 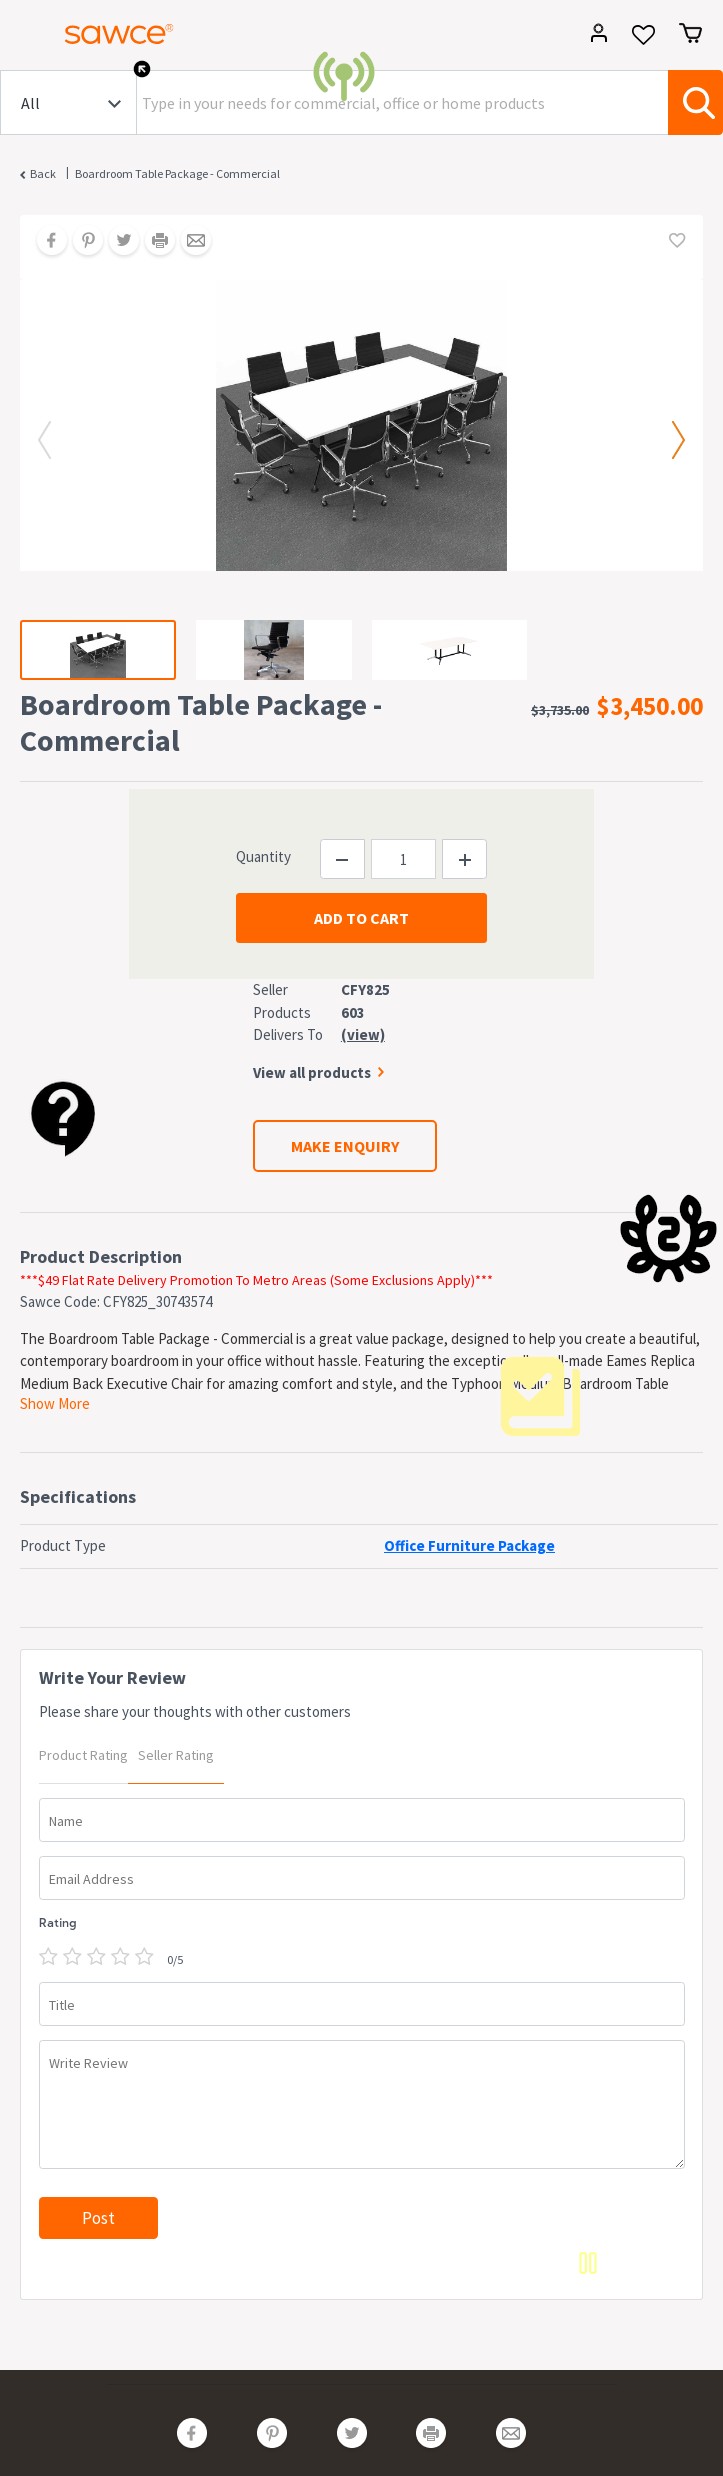 I want to click on indicates second place ranking or achievement, so click(x=668, y=1238).